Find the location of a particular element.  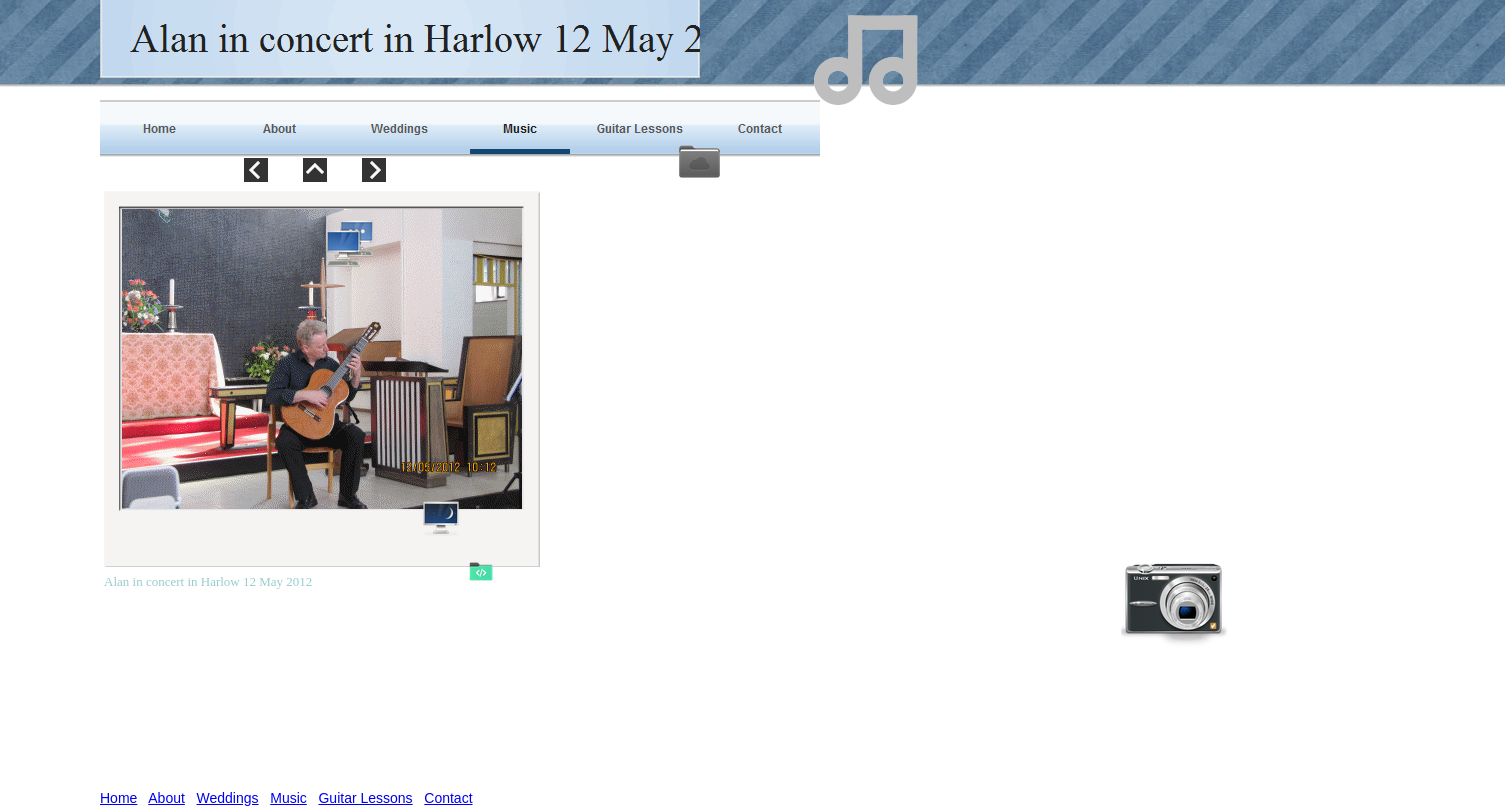

access cloud-synced files and folders is located at coordinates (699, 161).